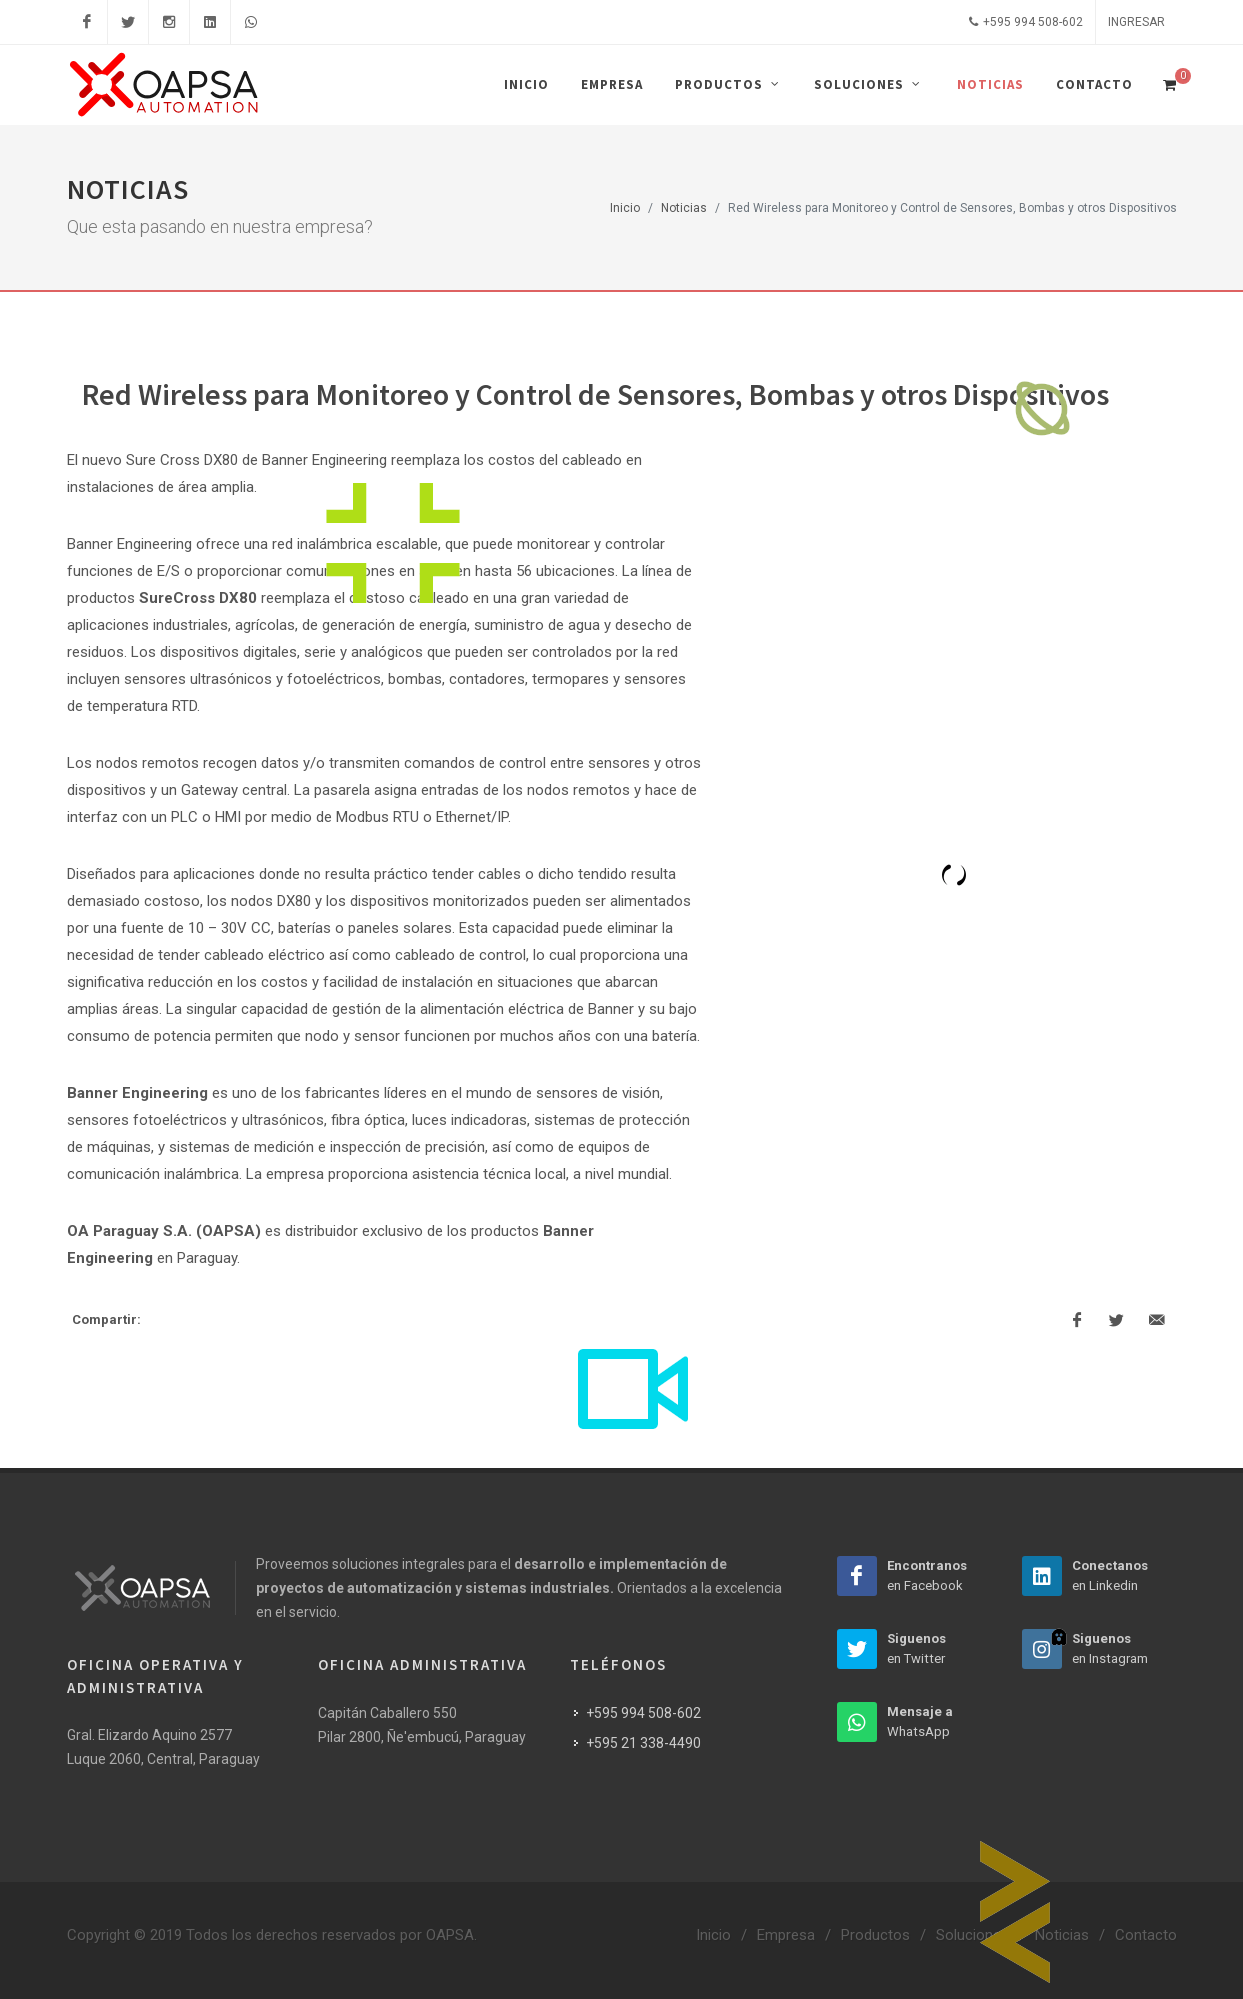  I want to click on ghost mode or incognito status indicator, so click(1059, 1637).